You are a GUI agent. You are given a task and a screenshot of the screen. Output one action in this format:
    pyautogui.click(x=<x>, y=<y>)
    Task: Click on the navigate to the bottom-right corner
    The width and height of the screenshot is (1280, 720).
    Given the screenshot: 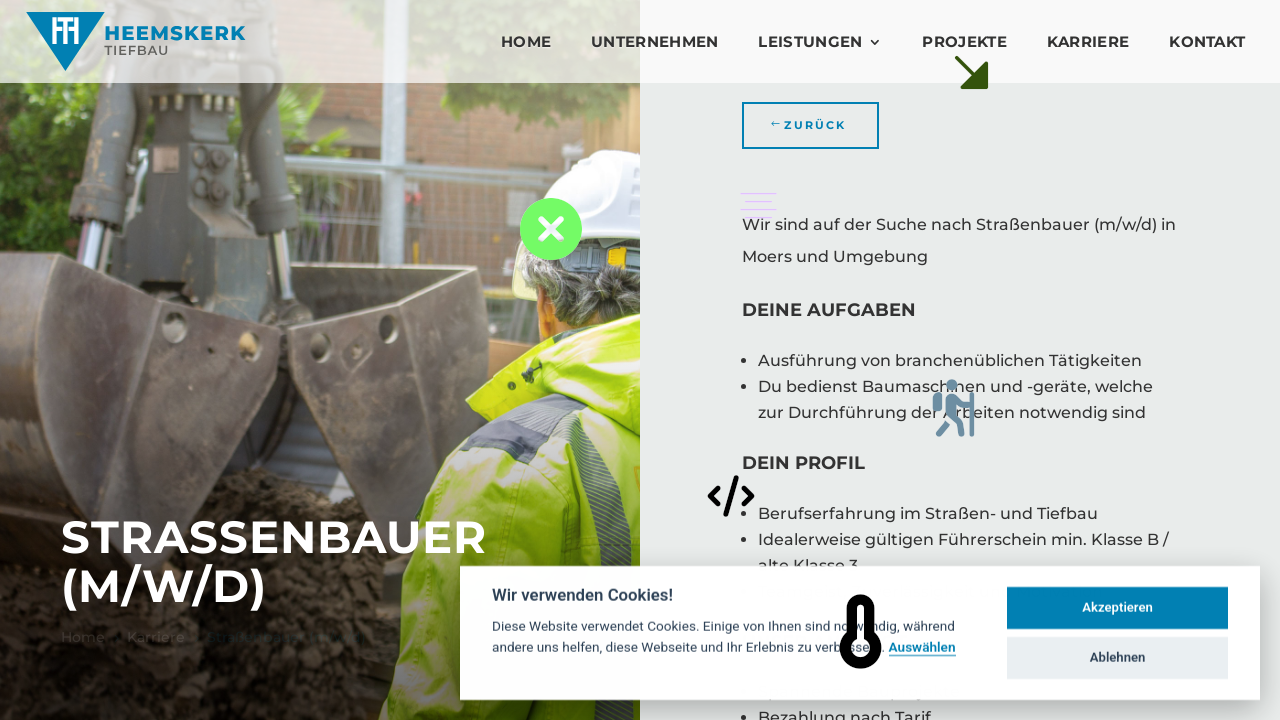 What is the action you would take?
    pyautogui.click(x=971, y=72)
    